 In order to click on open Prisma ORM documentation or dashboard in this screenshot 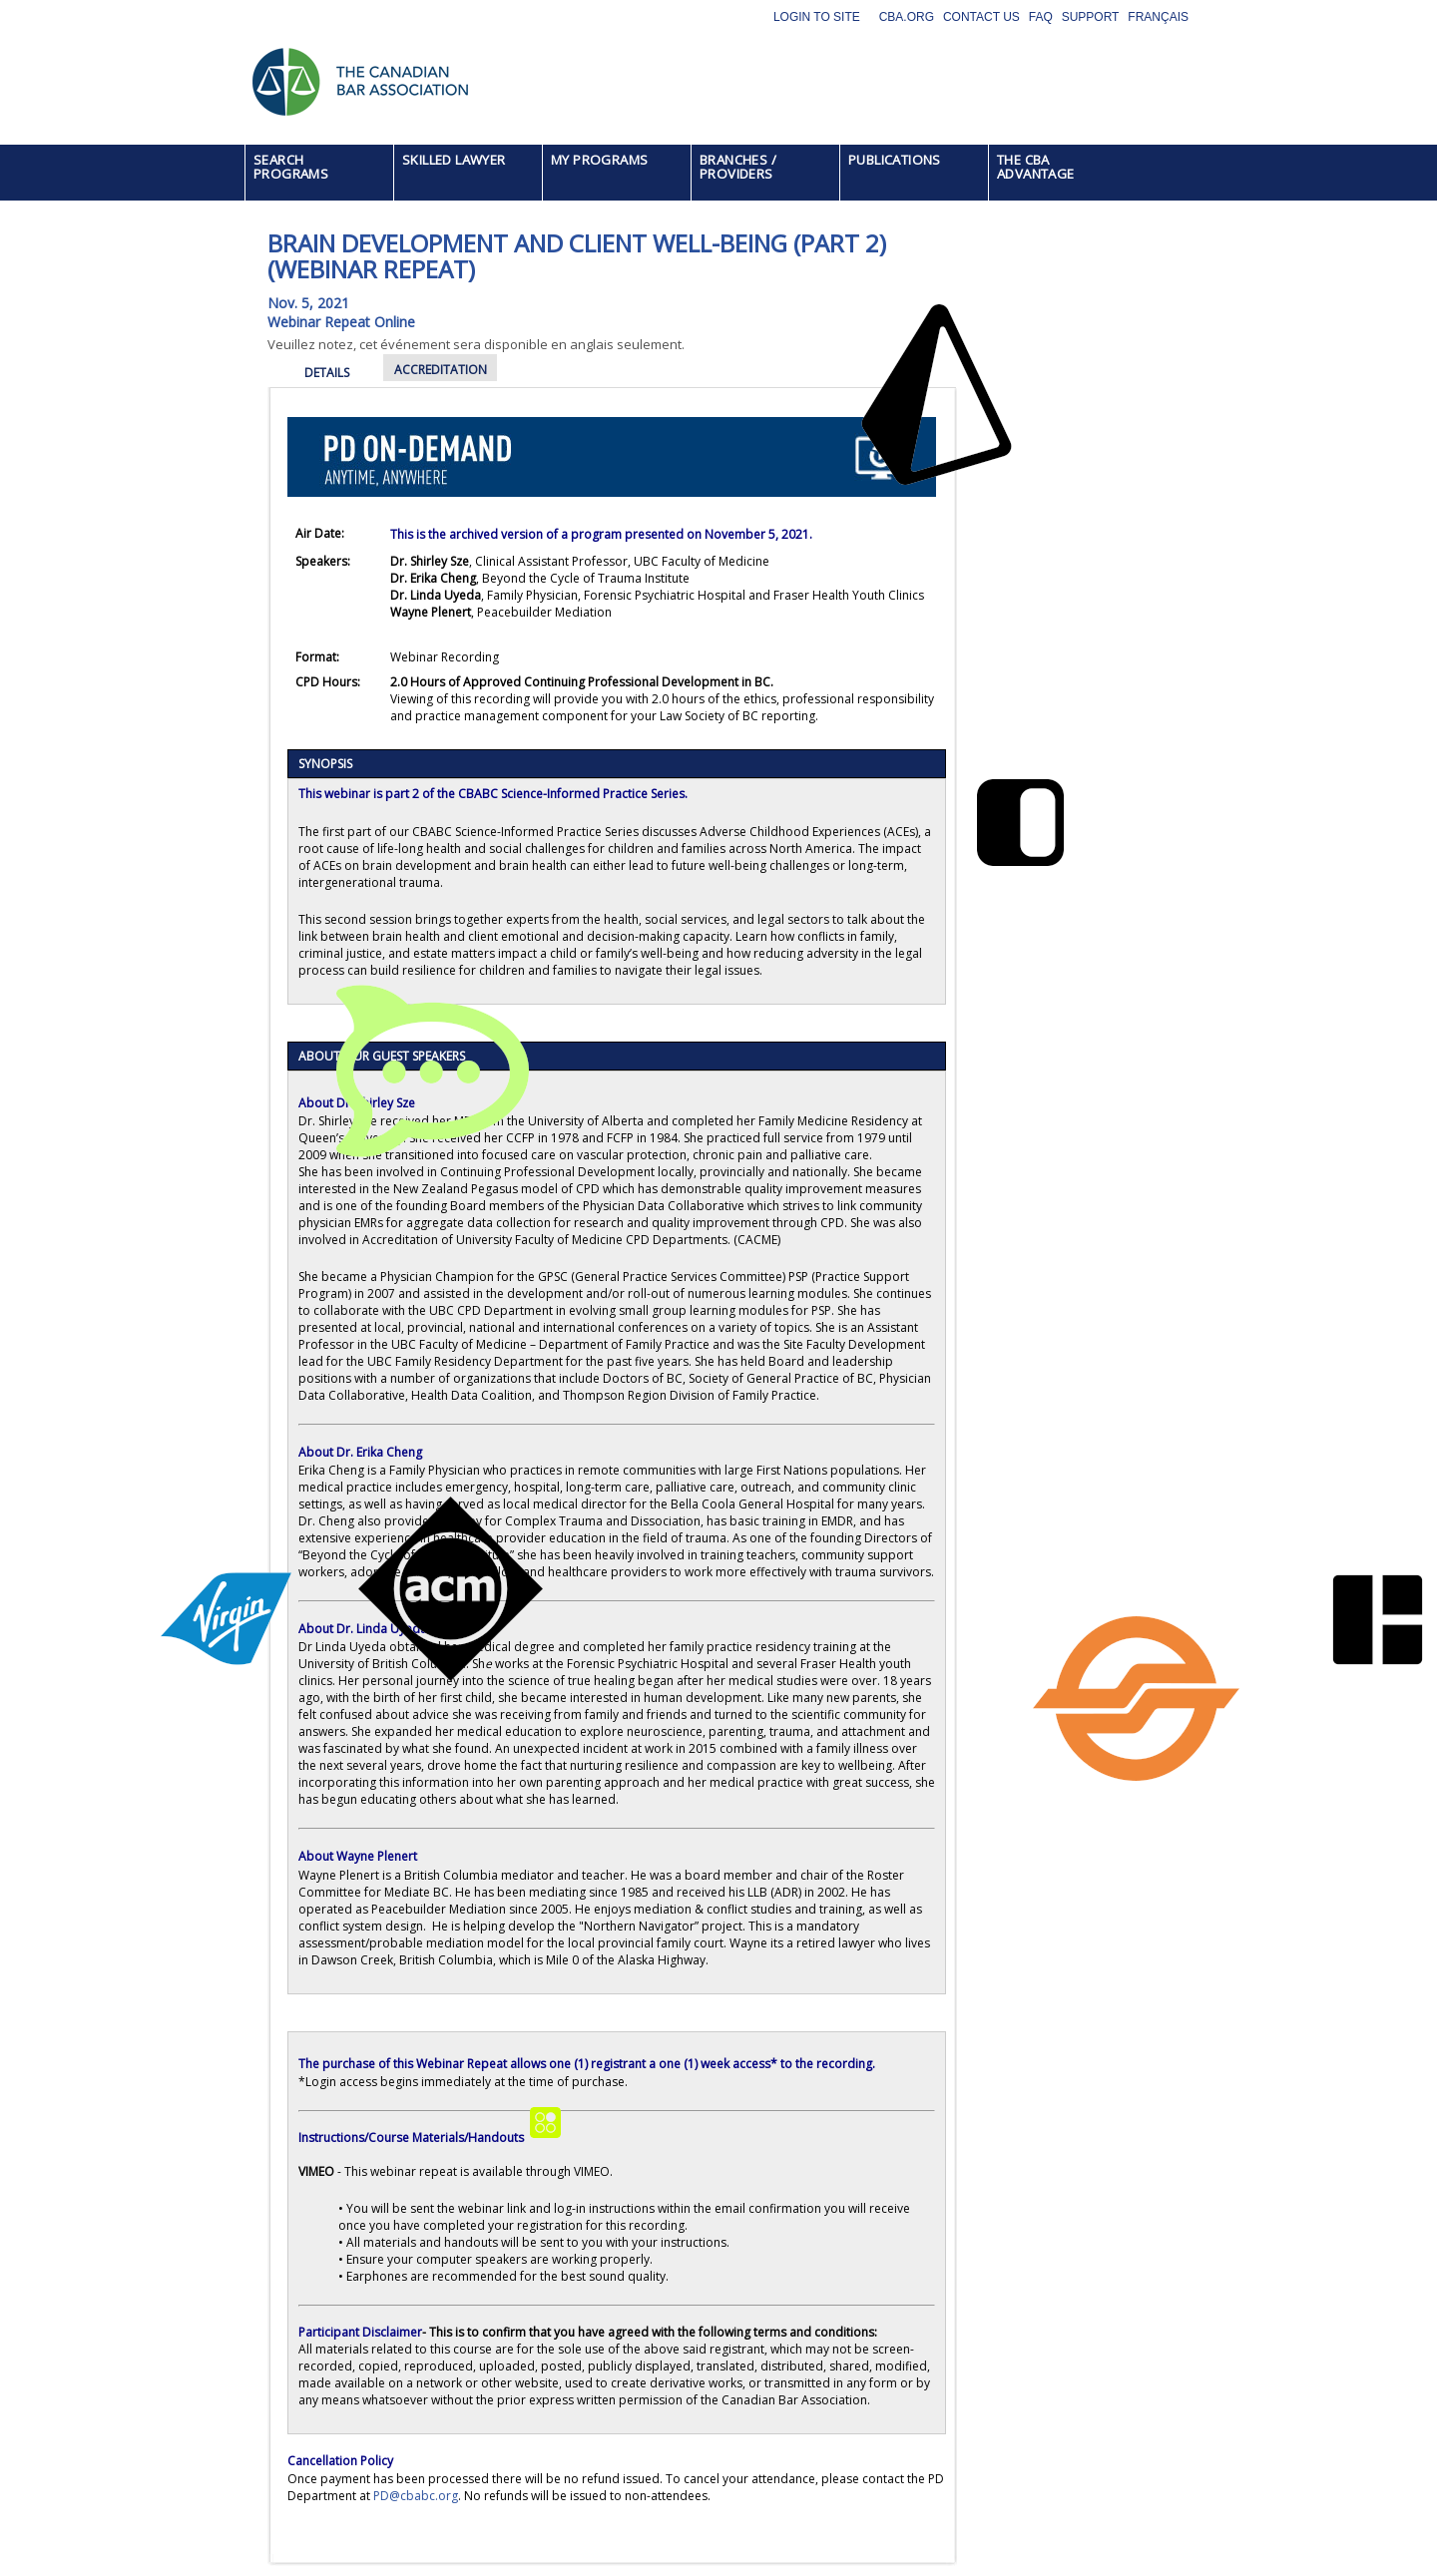, I will do `click(936, 394)`.